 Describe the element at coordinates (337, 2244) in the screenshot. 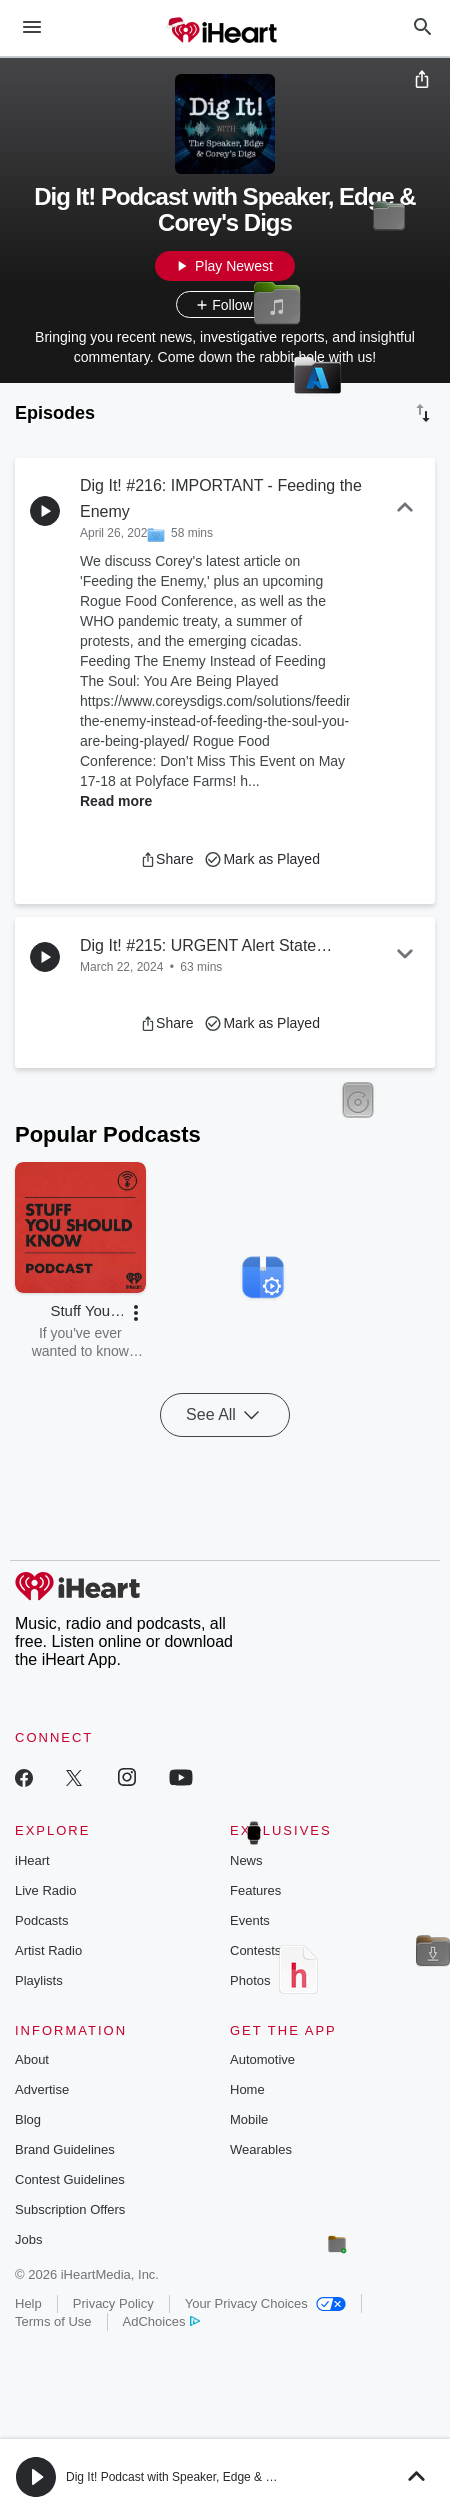

I see `create a new folder` at that location.